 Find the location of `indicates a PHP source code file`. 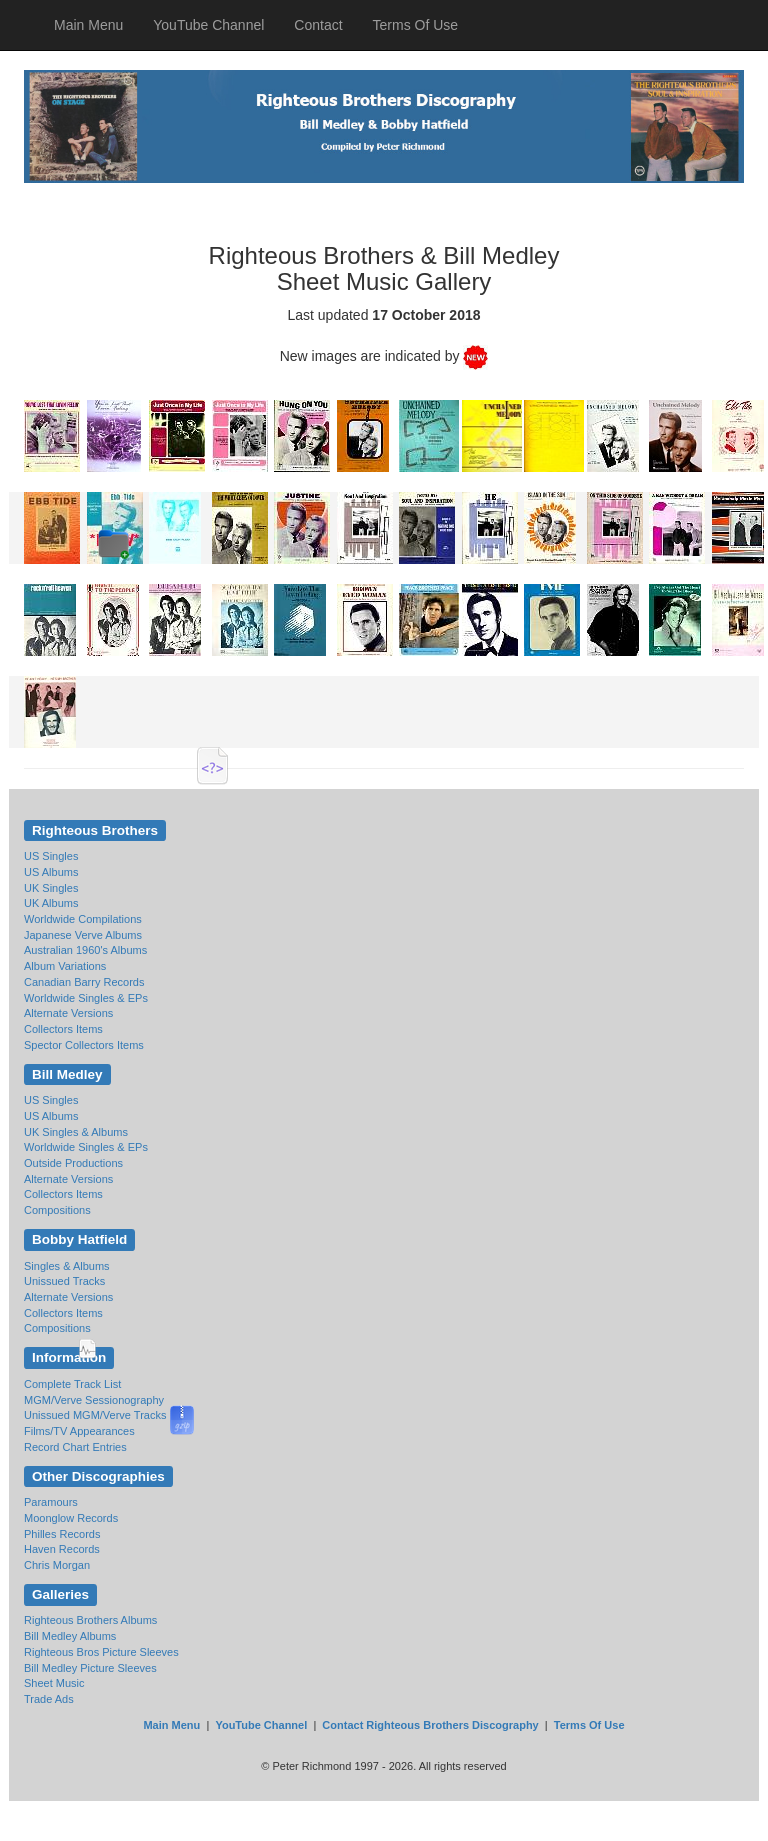

indicates a PHP source code file is located at coordinates (212, 765).